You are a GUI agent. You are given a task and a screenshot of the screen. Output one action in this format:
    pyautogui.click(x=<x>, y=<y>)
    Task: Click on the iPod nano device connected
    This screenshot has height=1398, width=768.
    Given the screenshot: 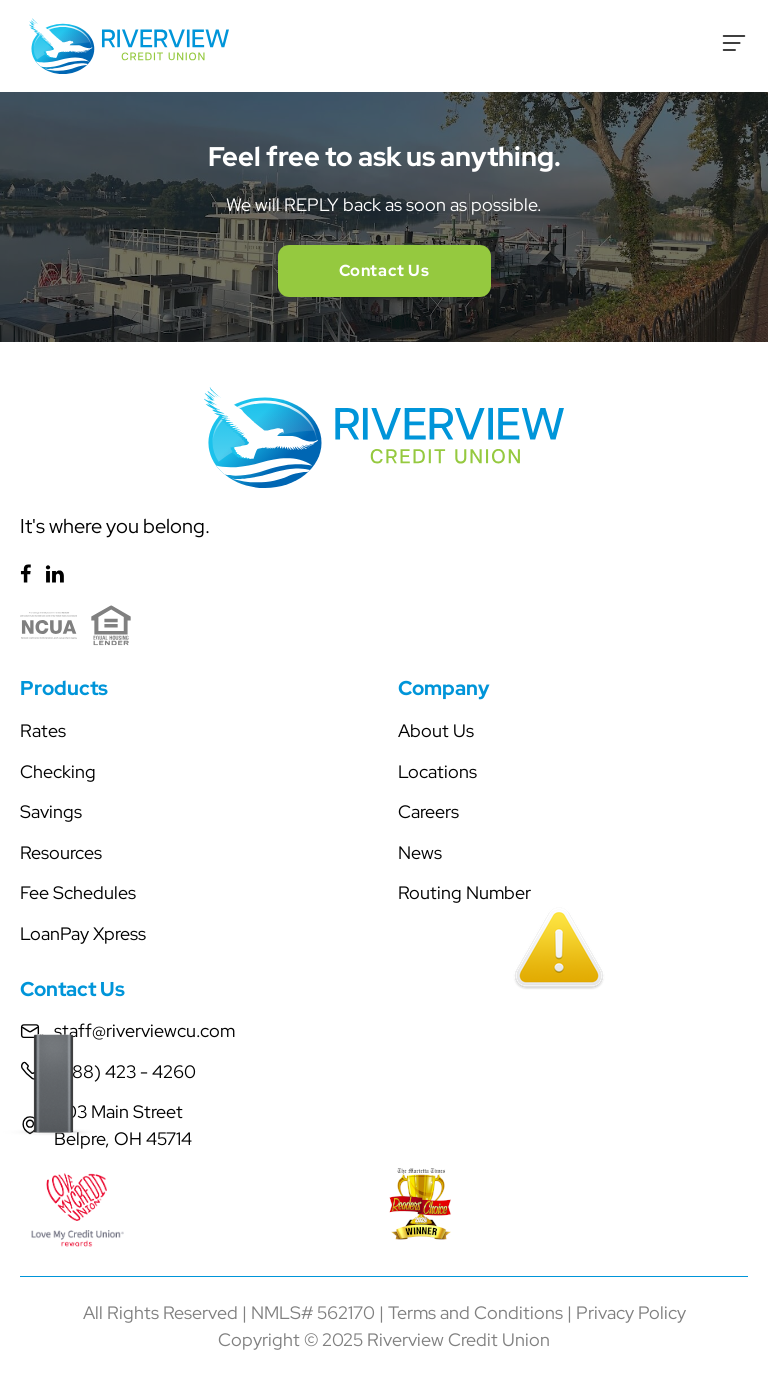 What is the action you would take?
    pyautogui.click(x=53, y=1085)
    